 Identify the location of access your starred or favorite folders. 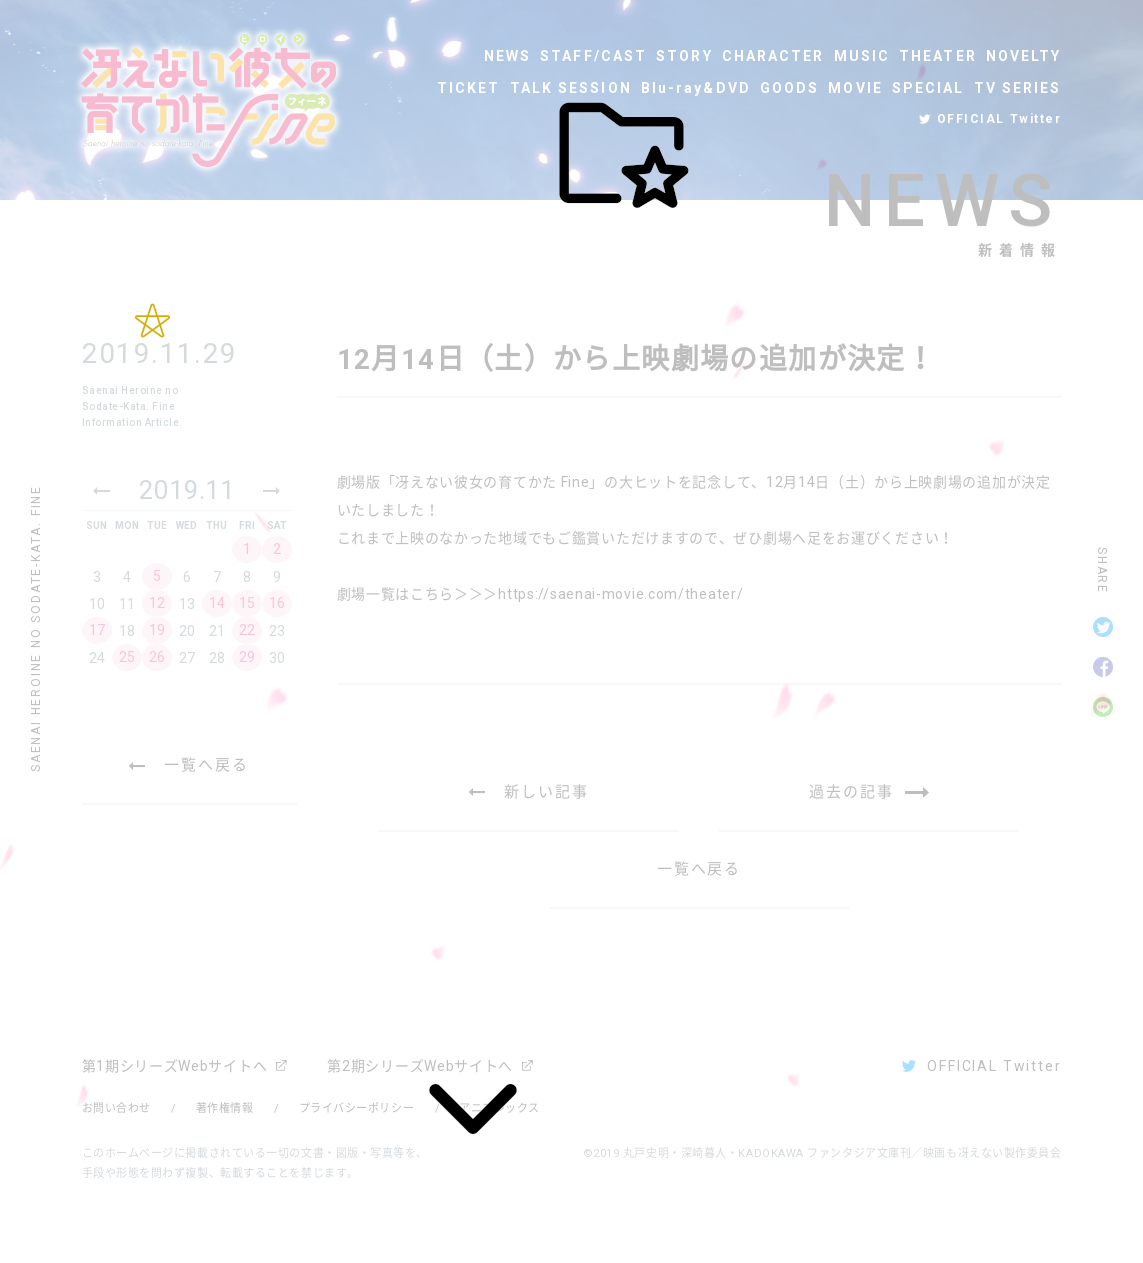
(621, 150).